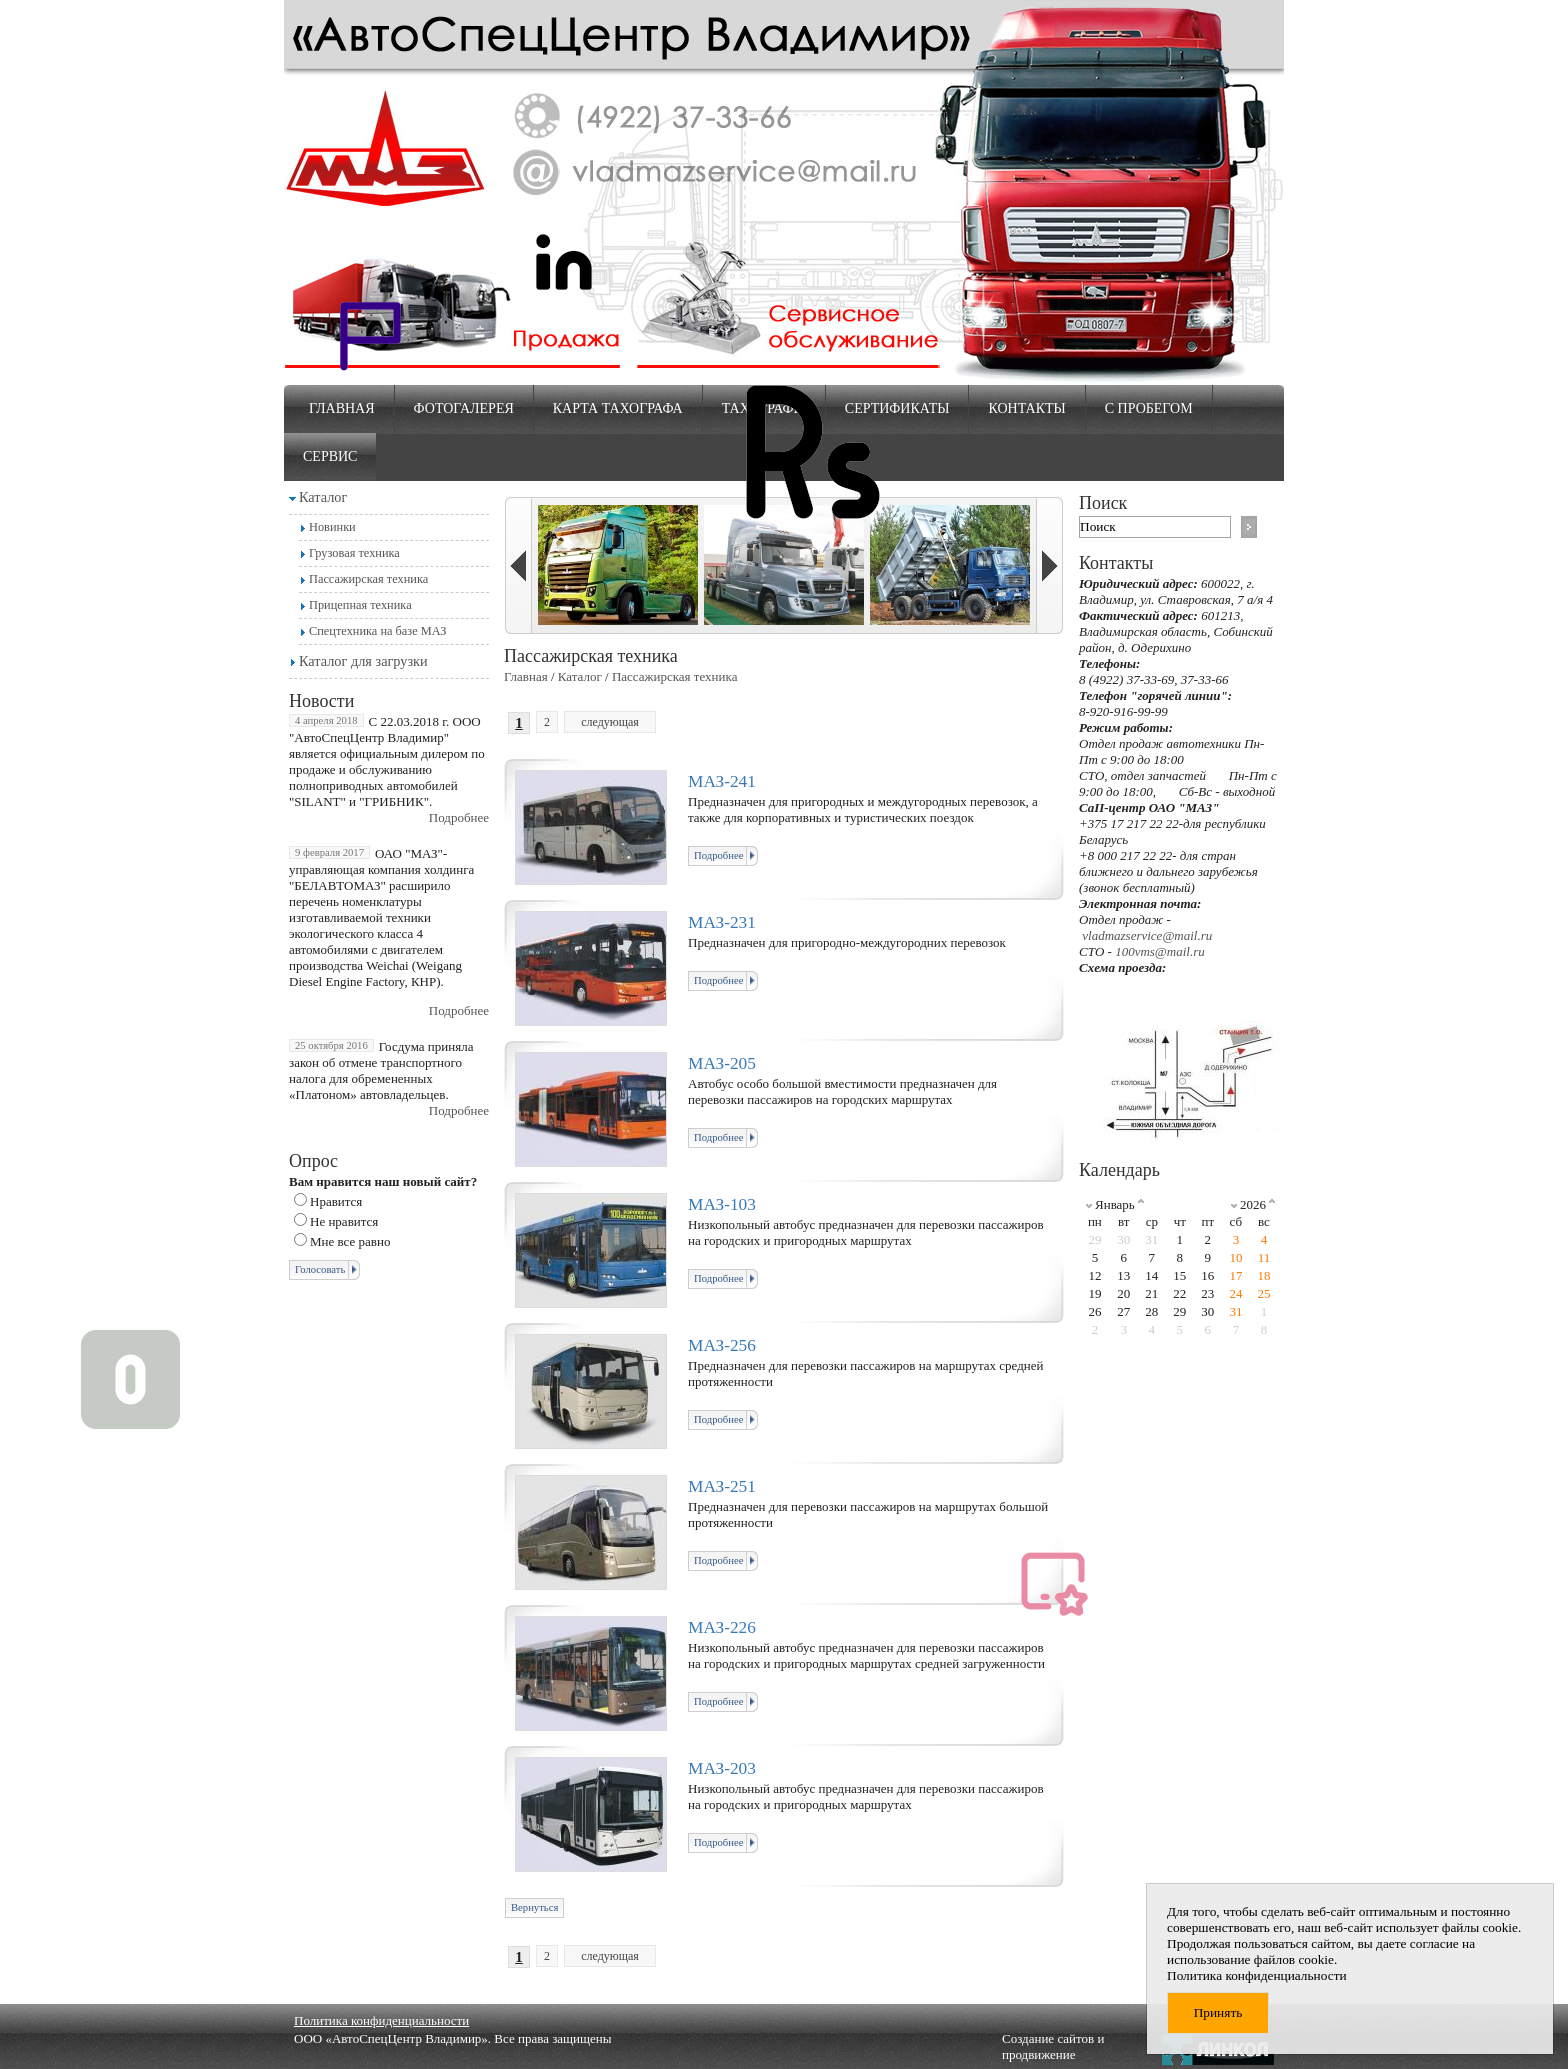 This screenshot has height=2069, width=1568. What do you see at coordinates (130, 1379) in the screenshot?
I see `indicates the letter "o" or zero value` at bounding box center [130, 1379].